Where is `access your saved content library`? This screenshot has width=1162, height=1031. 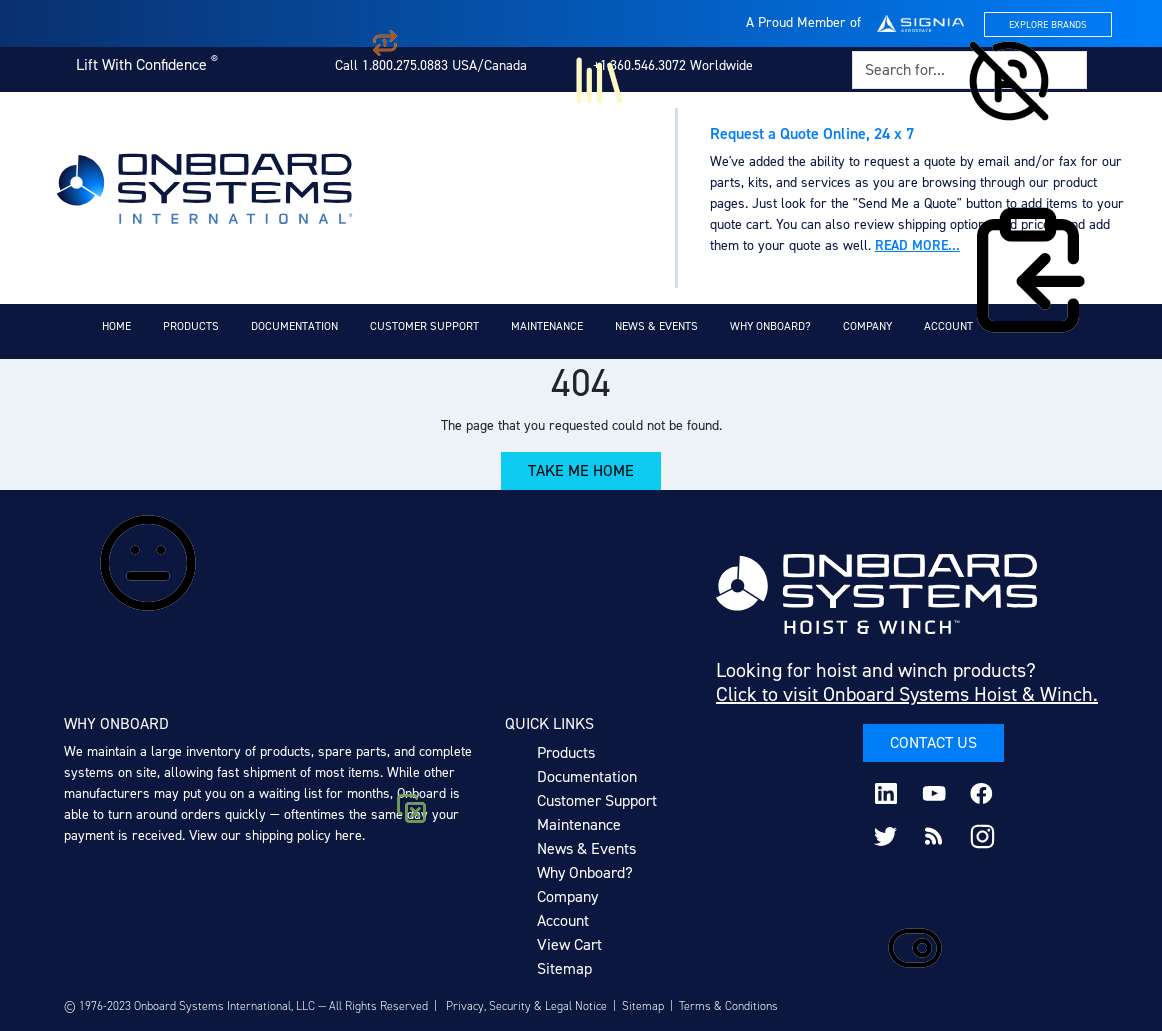 access your saved content library is located at coordinates (599, 80).